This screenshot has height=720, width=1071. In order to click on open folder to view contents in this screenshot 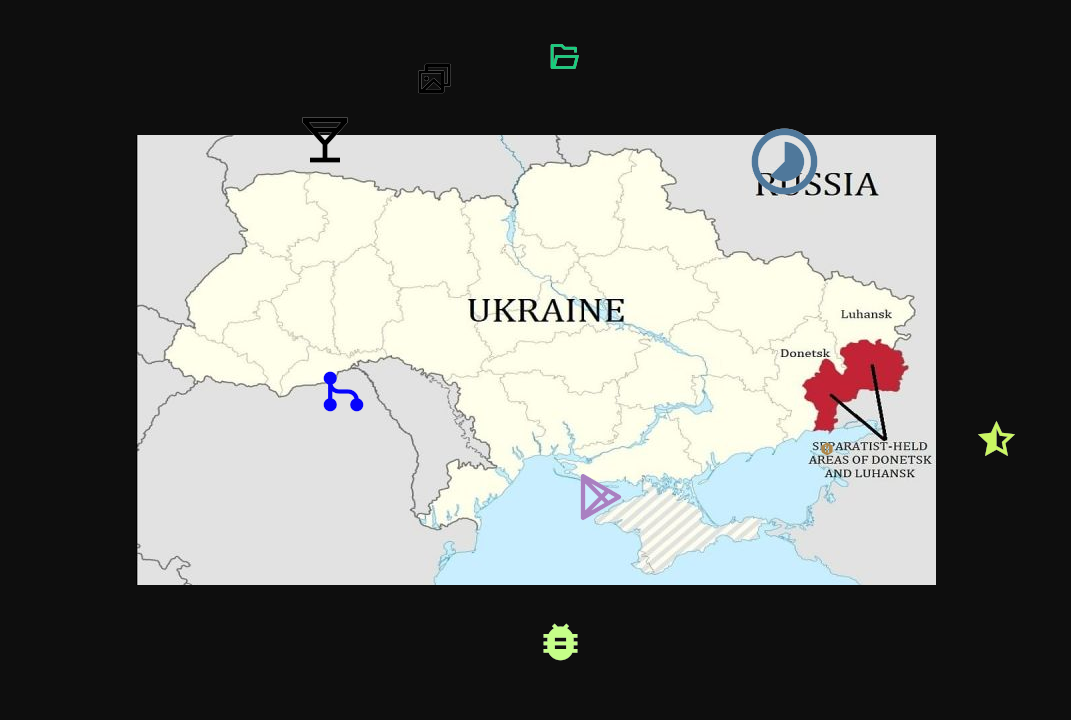, I will do `click(564, 56)`.